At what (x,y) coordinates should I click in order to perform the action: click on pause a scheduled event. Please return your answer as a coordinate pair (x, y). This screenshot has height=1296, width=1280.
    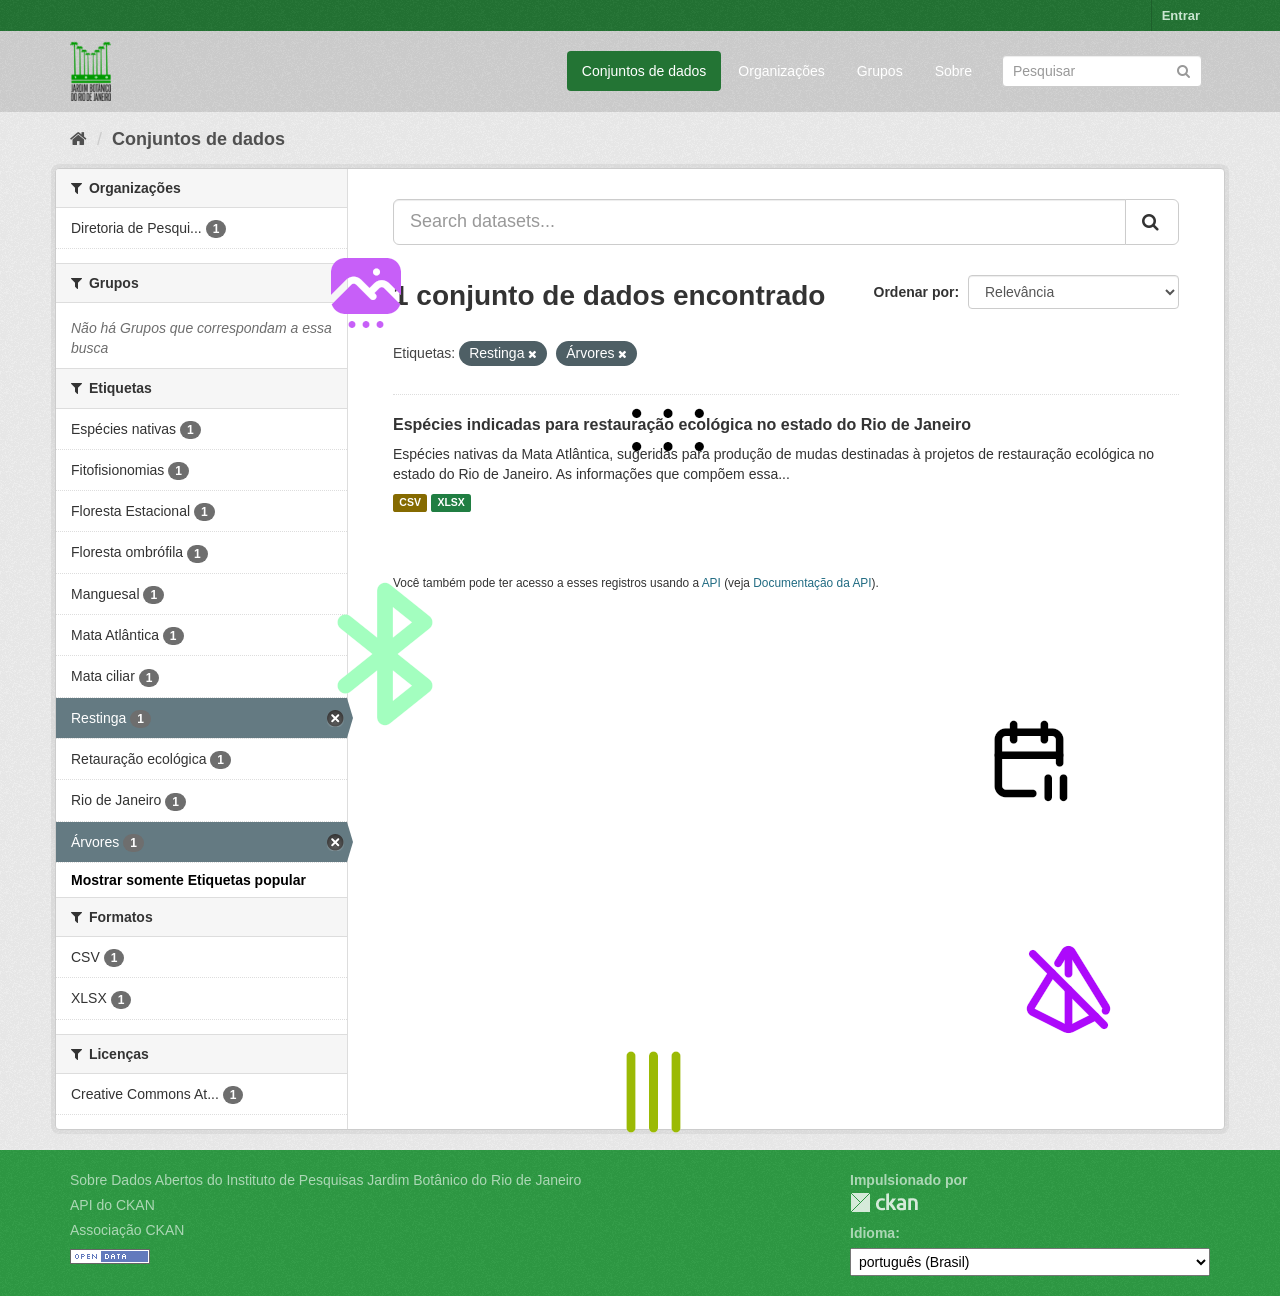
    Looking at the image, I should click on (1029, 759).